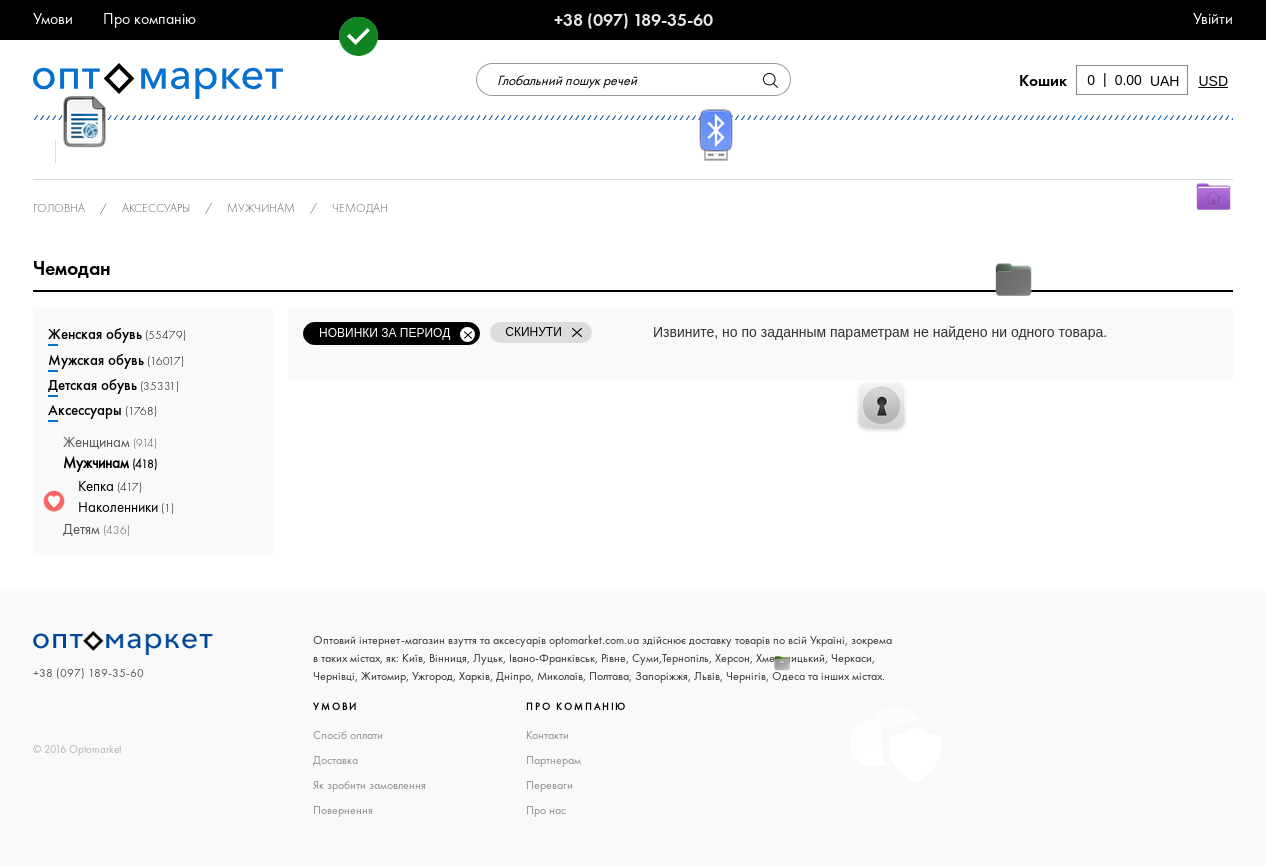  What do you see at coordinates (1213, 196) in the screenshot?
I see `access your home folder` at bounding box center [1213, 196].